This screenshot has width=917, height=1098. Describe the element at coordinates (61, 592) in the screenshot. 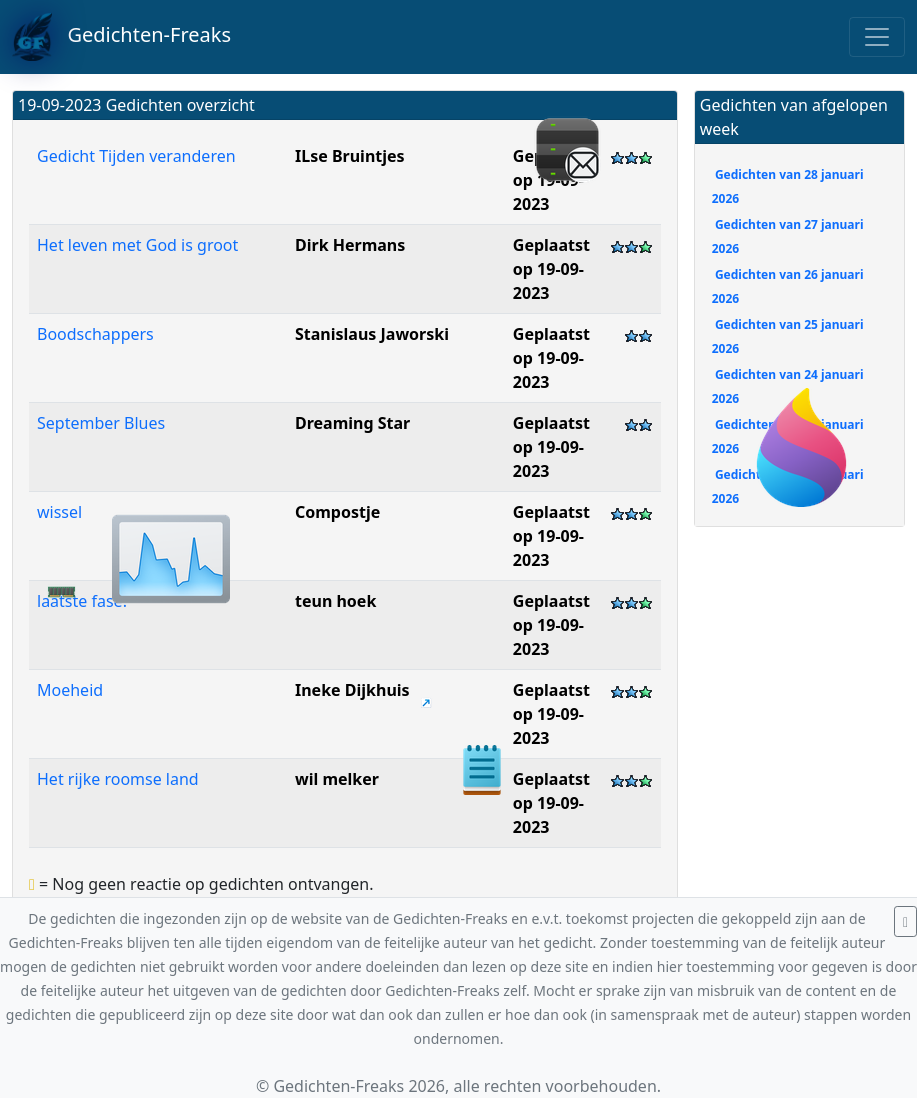

I see `view system memory information` at that location.